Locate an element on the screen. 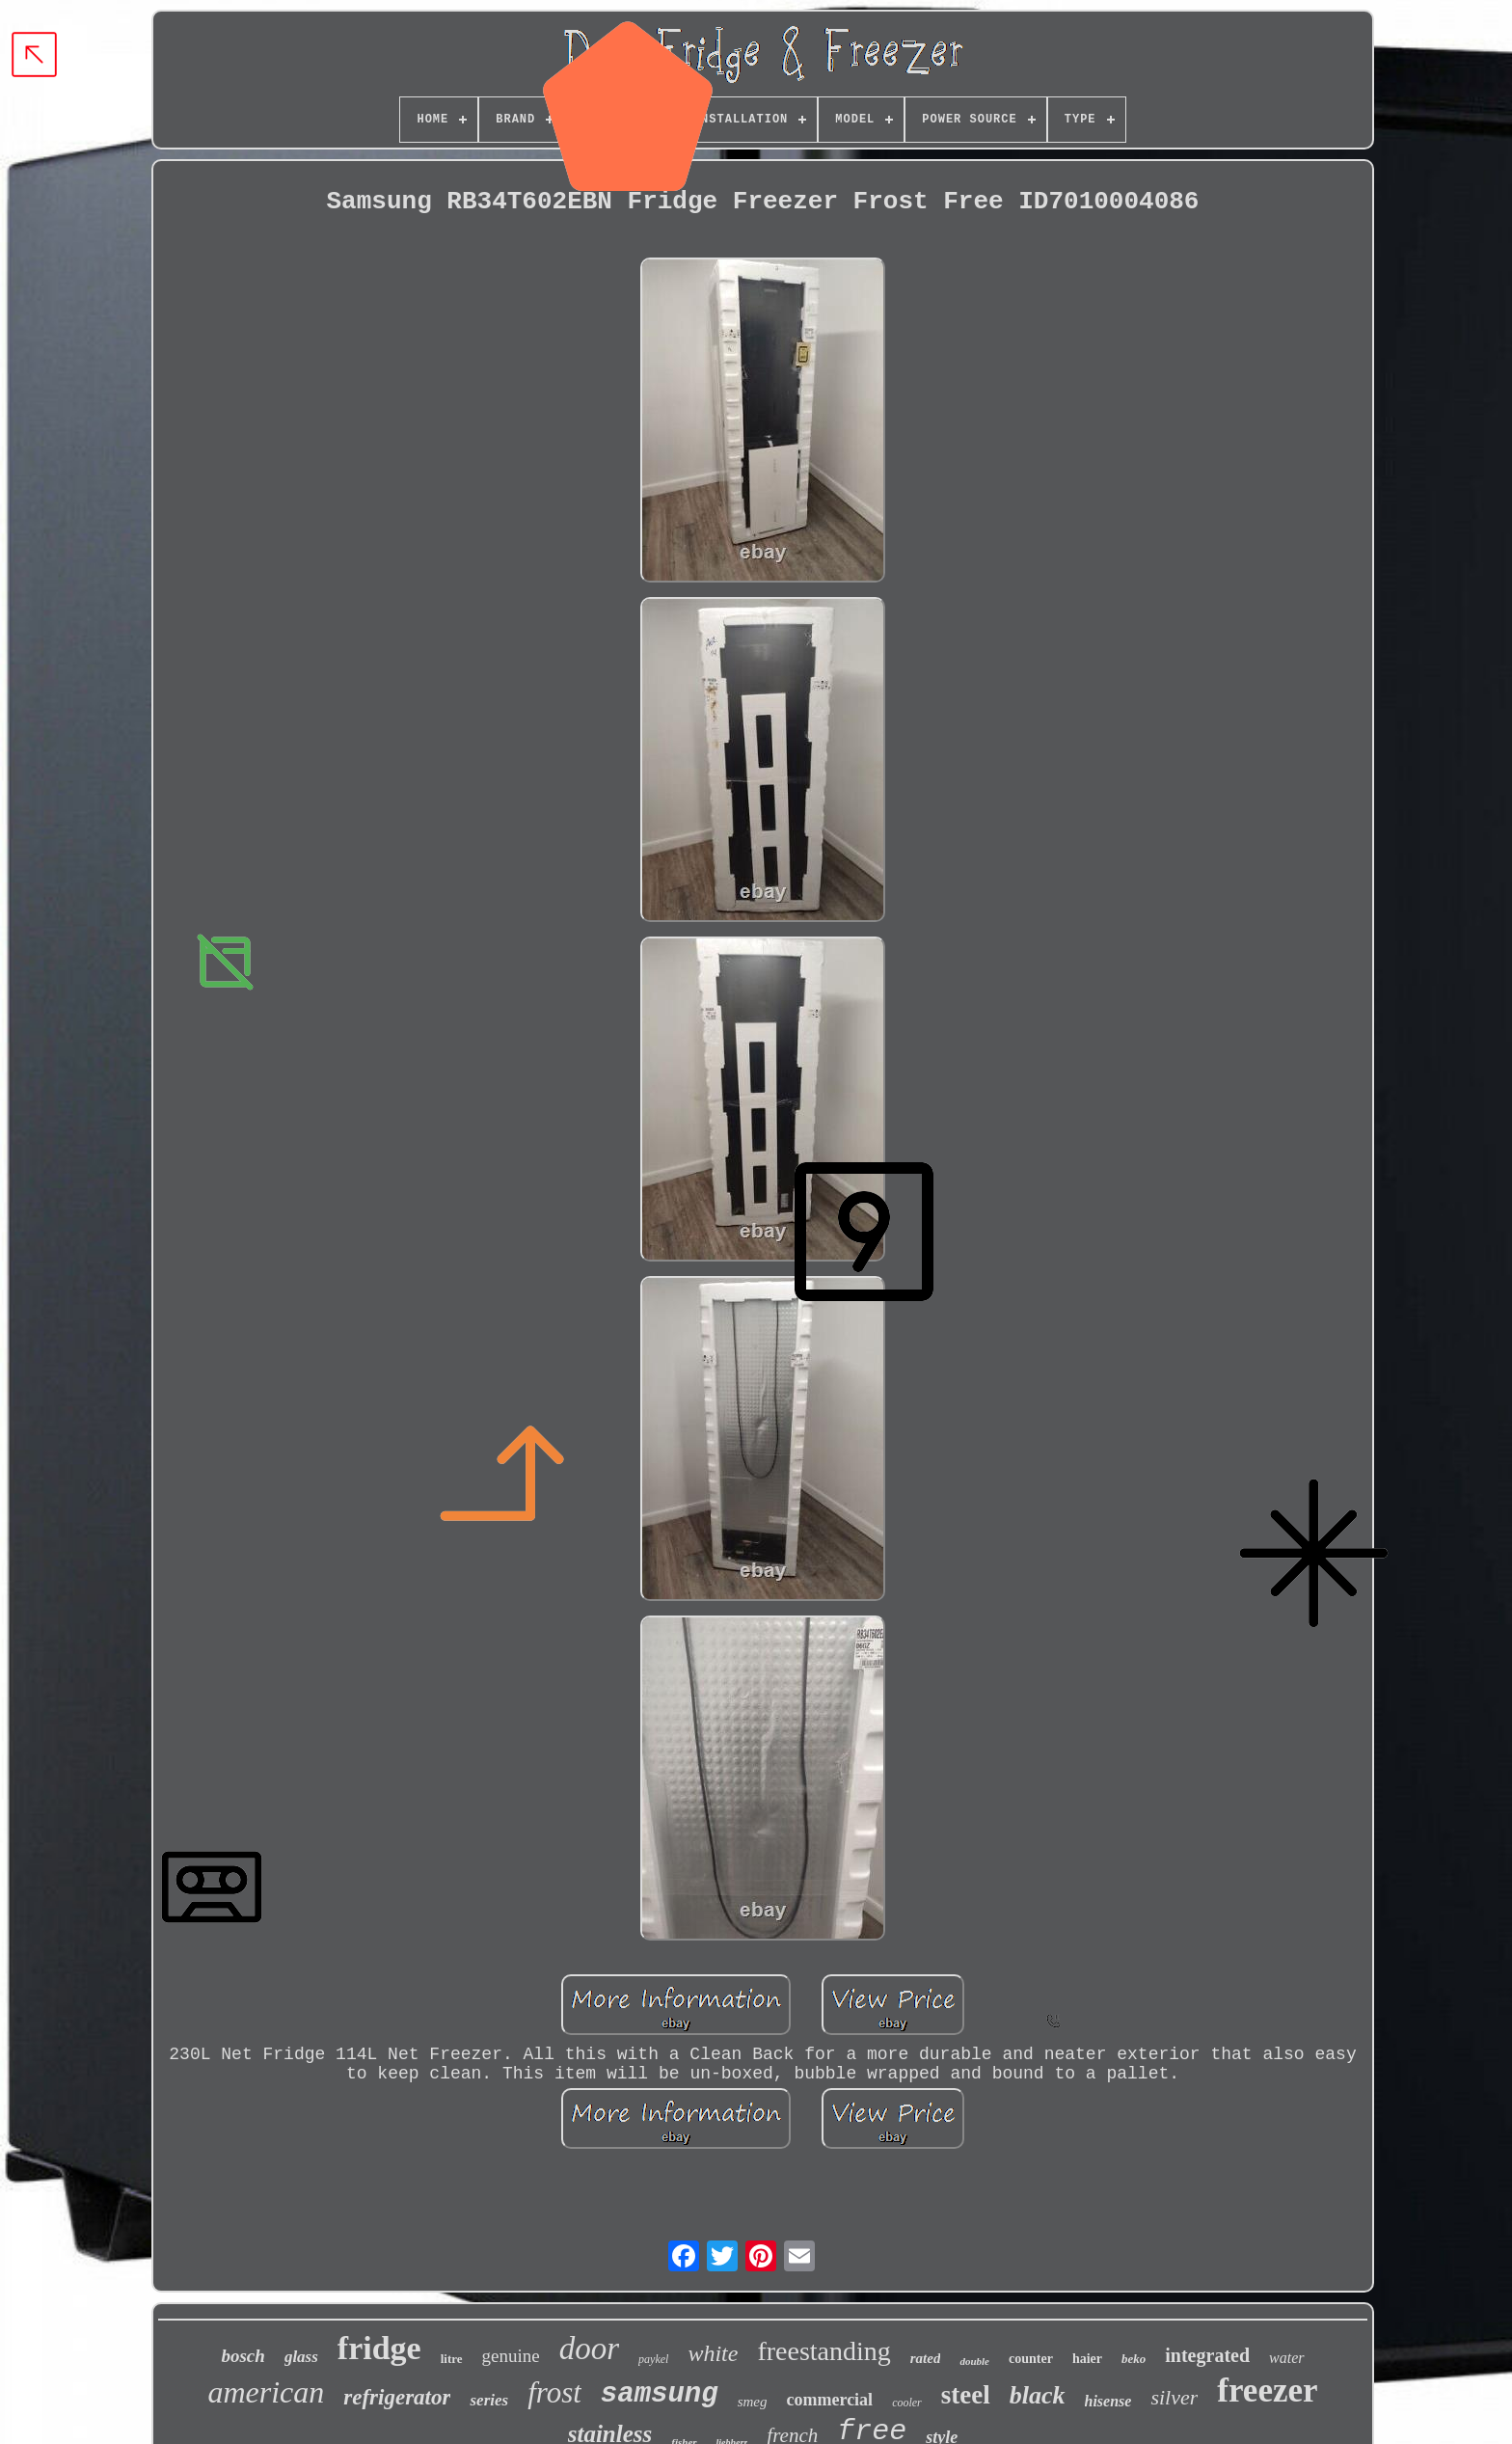  browser window disabled or unavailable is located at coordinates (225, 962).